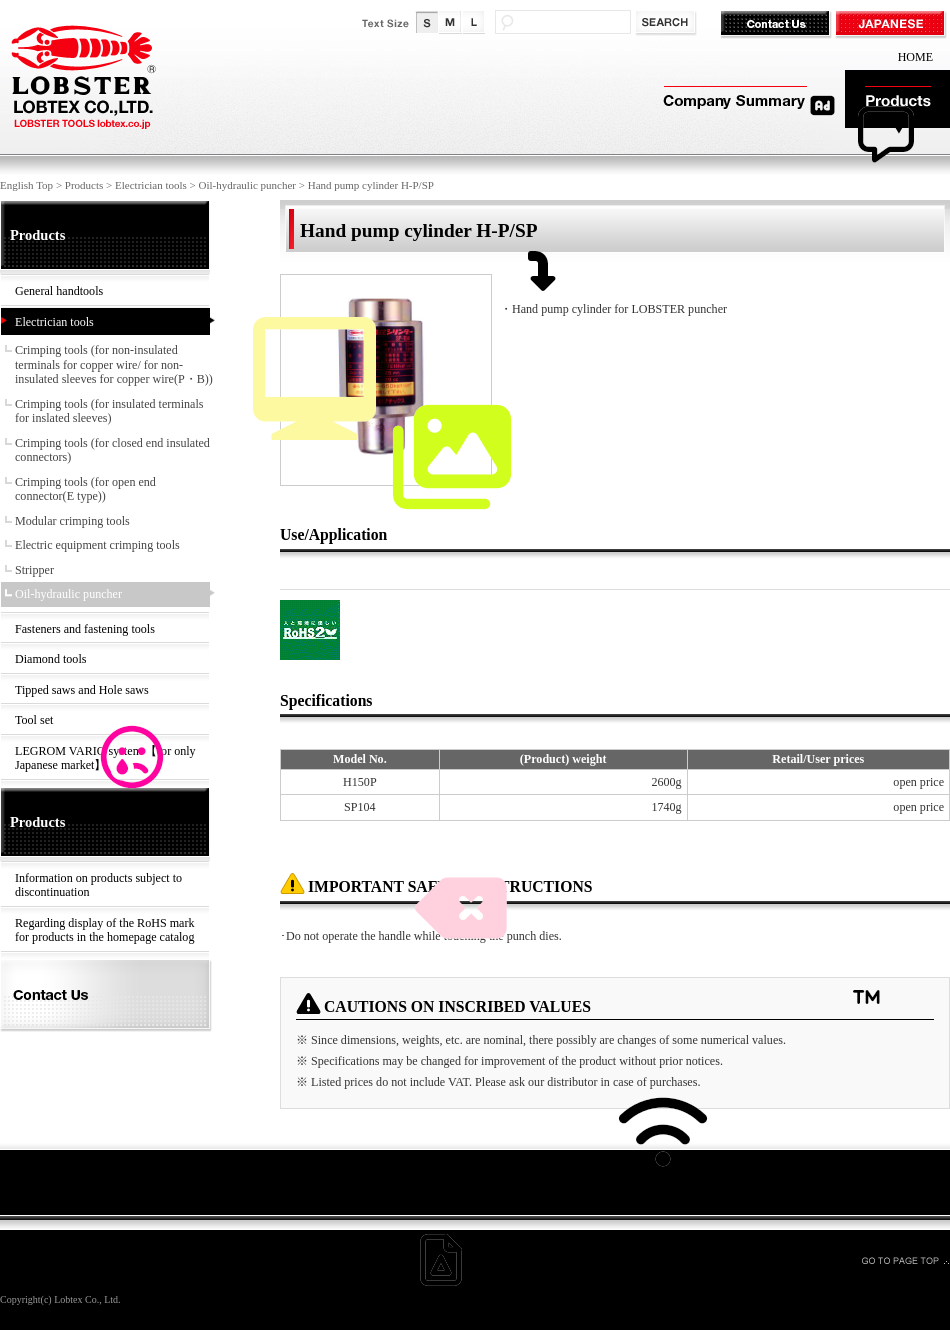 The height and width of the screenshot is (1330, 950). Describe the element at coordinates (132, 757) in the screenshot. I see `indicates an error or something went wrong` at that location.